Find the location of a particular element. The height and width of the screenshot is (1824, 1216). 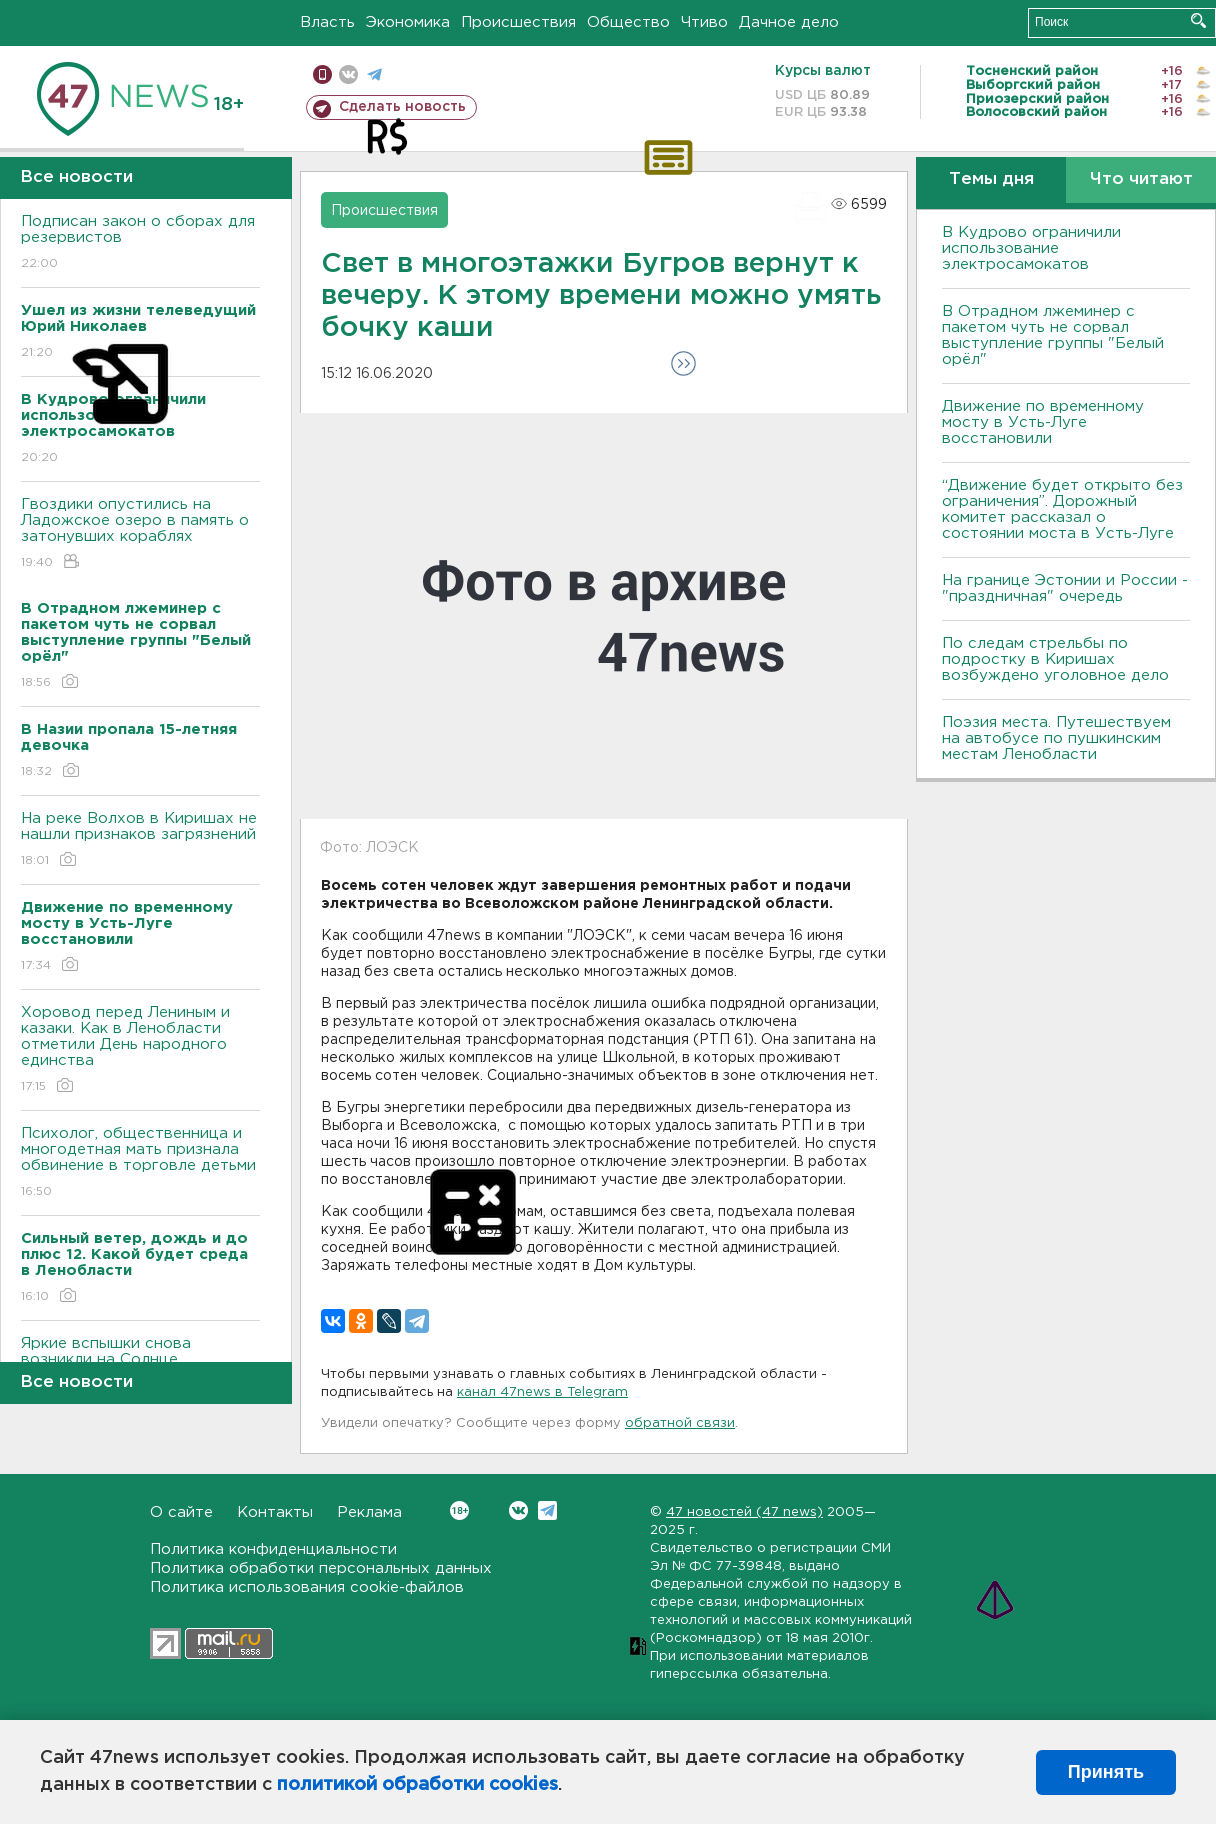

view 3D model or object is located at coordinates (995, 1600).